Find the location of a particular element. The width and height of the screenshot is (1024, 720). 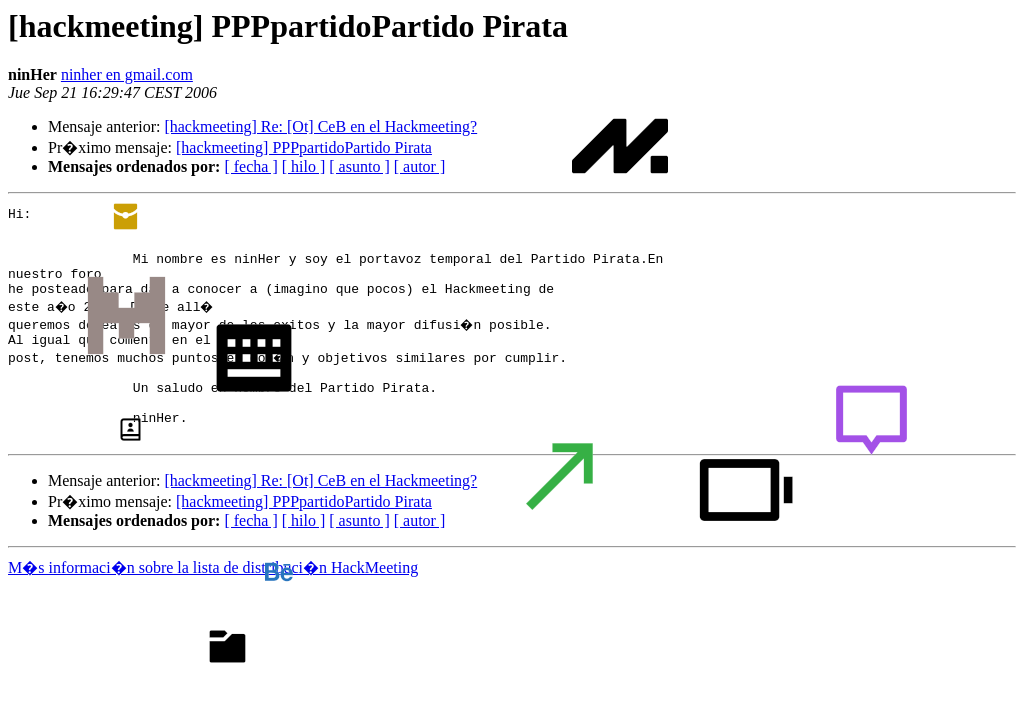

send a red packet or digital gift money is located at coordinates (125, 216).